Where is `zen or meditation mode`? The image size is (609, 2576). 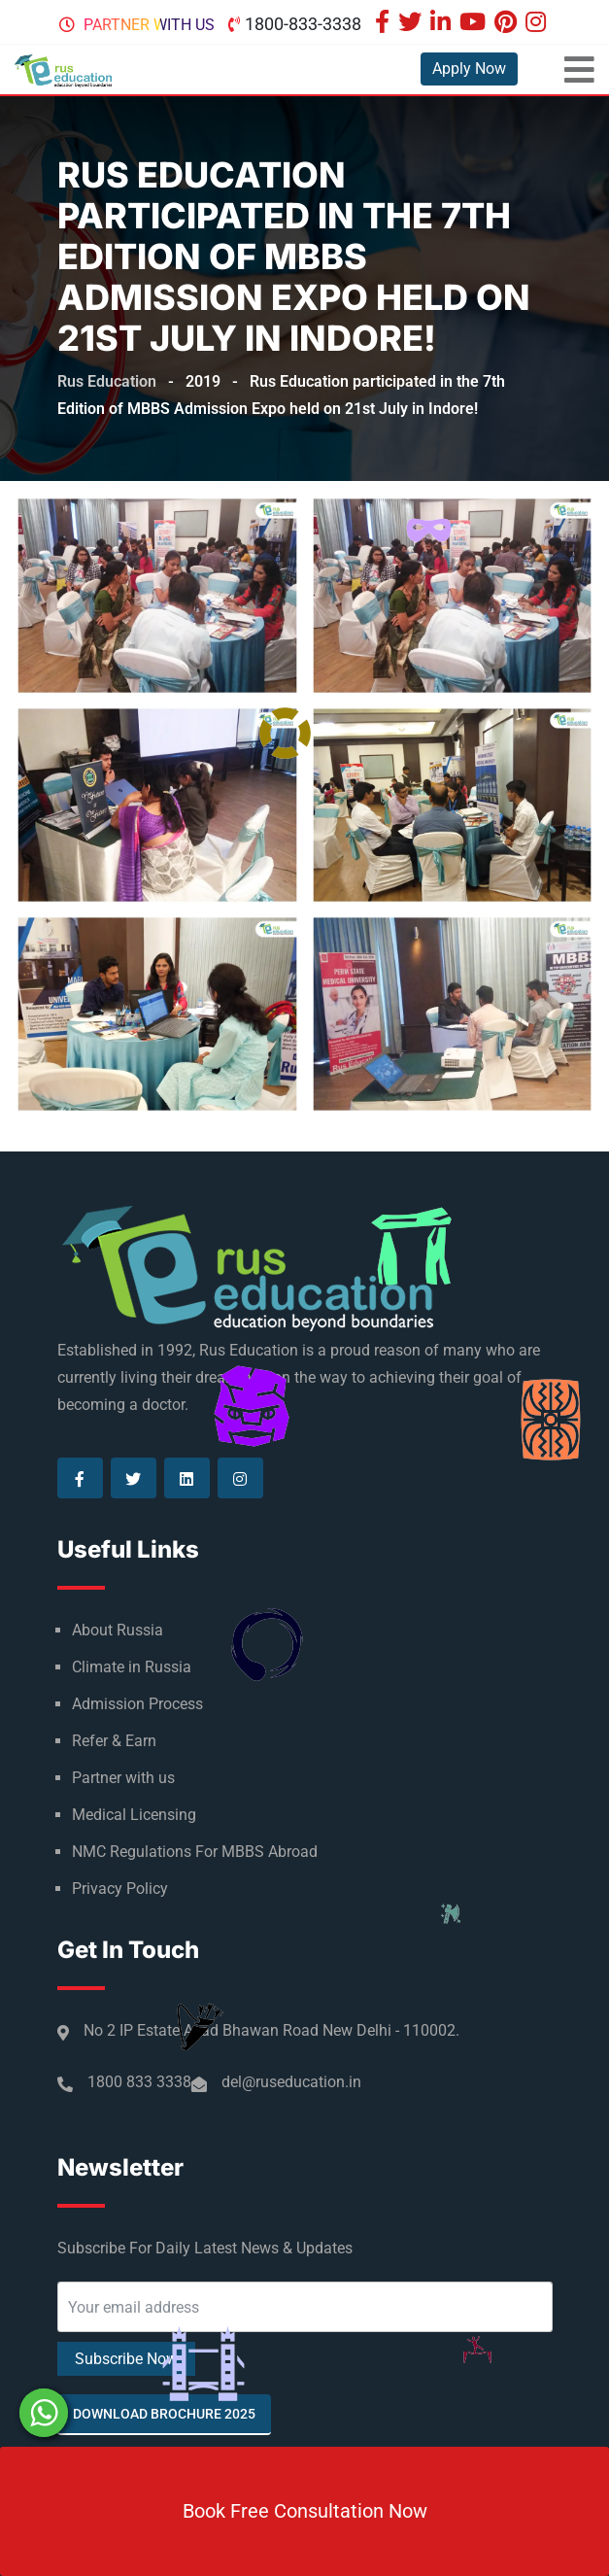
zen or meditation mode is located at coordinates (267, 1644).